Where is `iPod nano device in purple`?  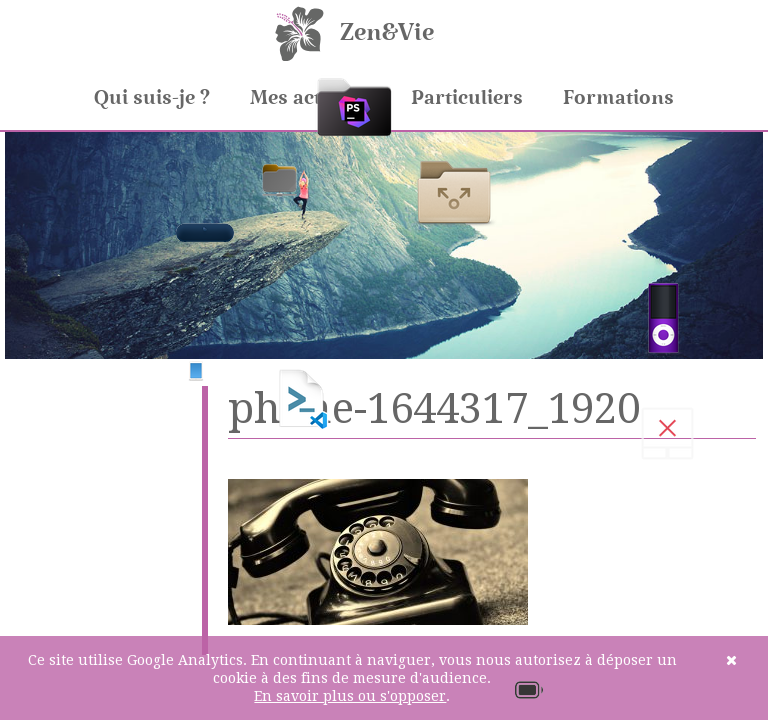
iPod nano device in purple is located at coordinates (663, 319).